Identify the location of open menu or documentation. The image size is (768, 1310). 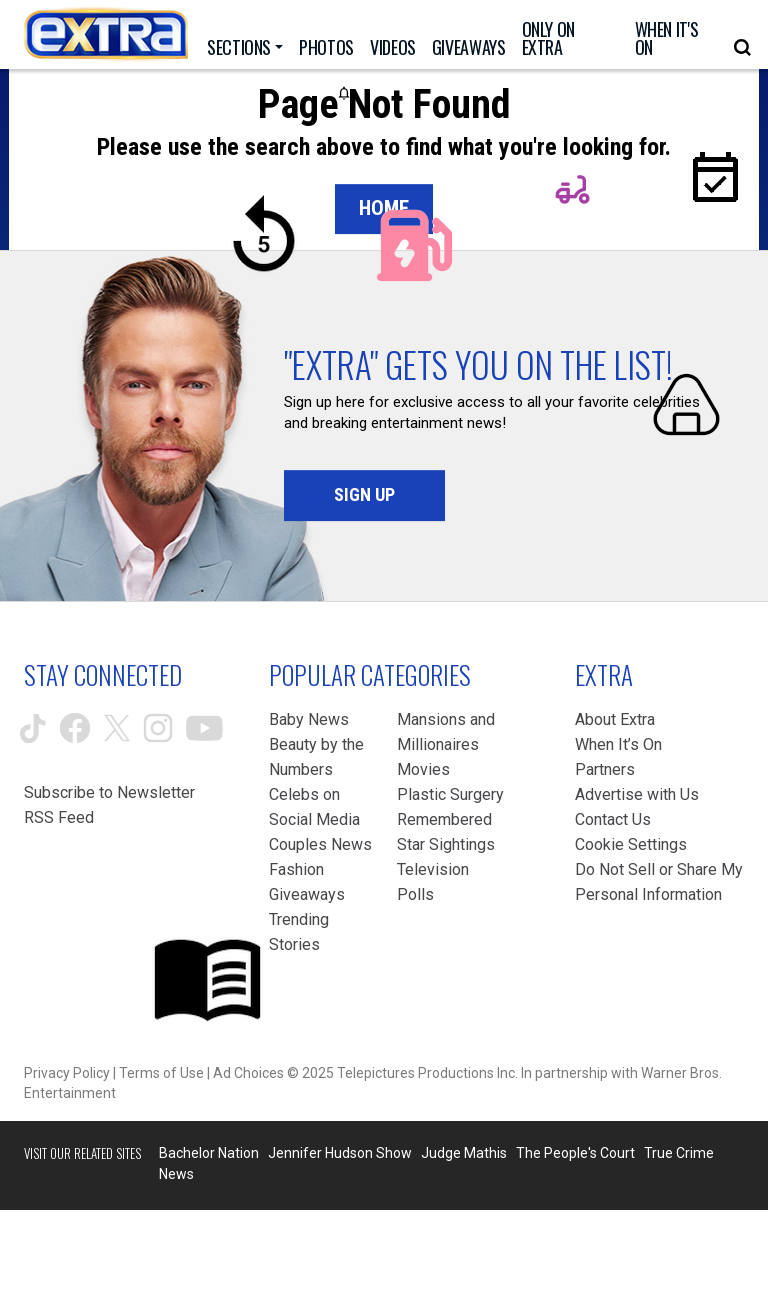
(207, 975).